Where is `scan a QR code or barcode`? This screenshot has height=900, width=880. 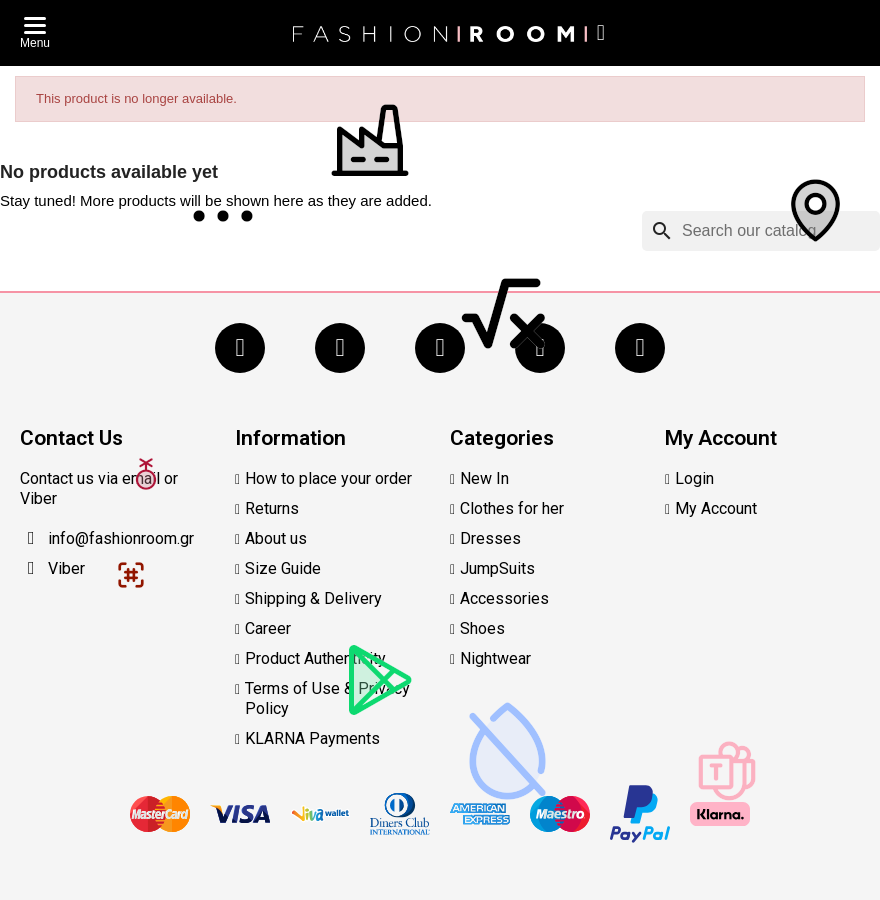 scan a QR code or barcode is located at coordinates (131, 575).